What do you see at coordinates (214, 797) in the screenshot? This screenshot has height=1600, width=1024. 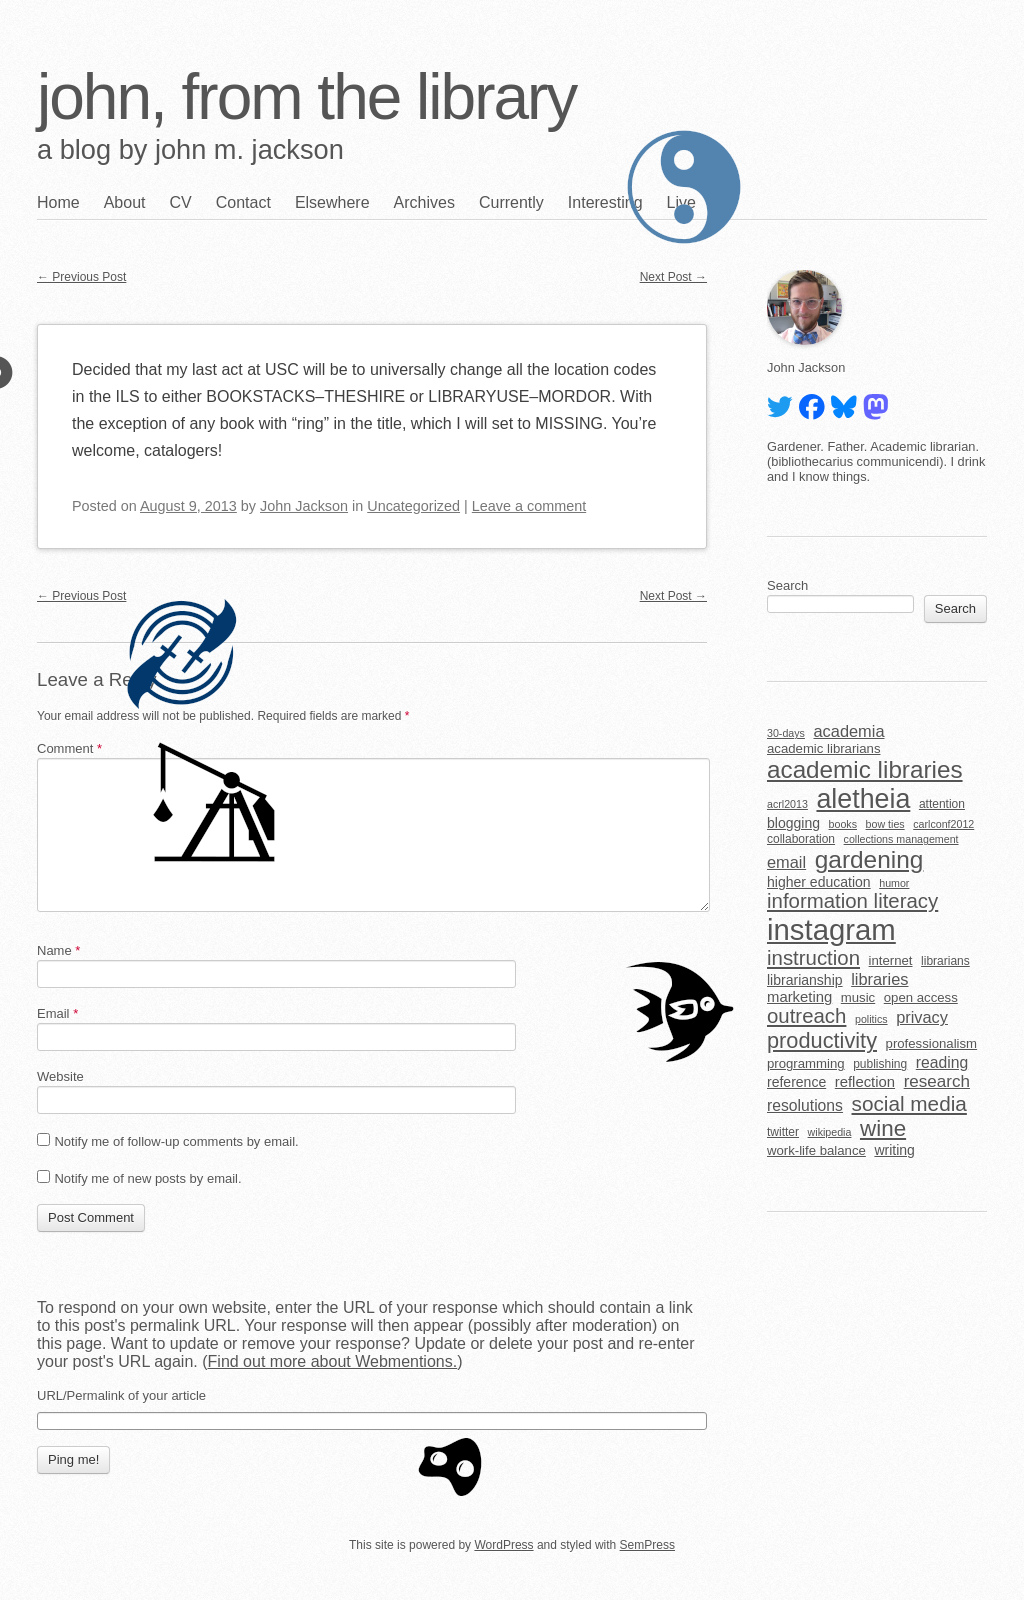 I see `launch projectile or siege weapon in game` at bounding box center [214, 797].